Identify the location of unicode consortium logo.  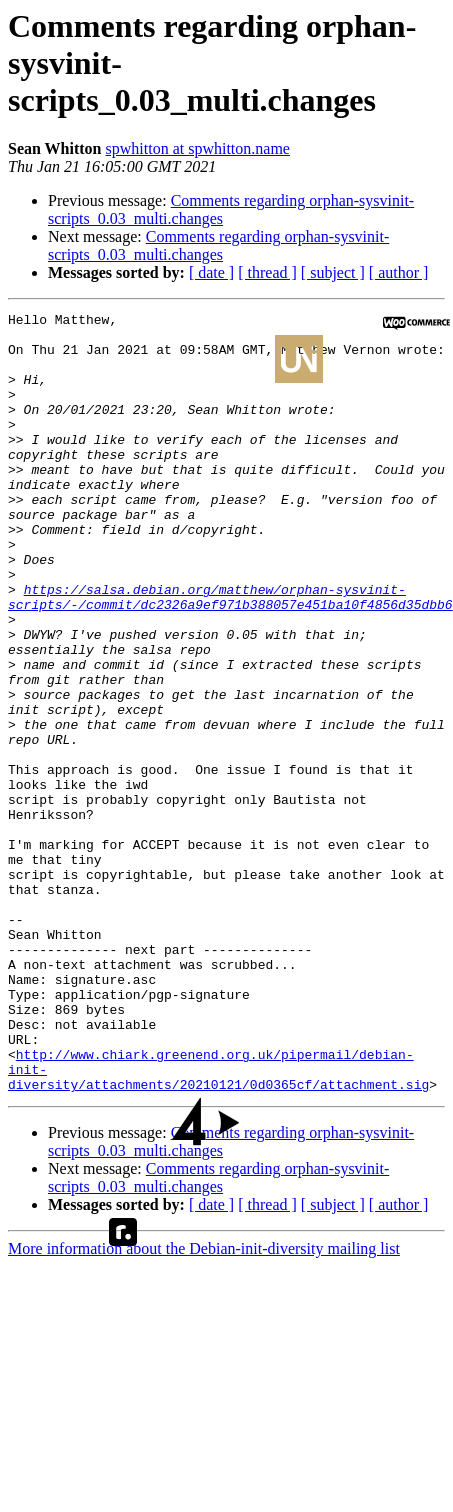
(299, 359).